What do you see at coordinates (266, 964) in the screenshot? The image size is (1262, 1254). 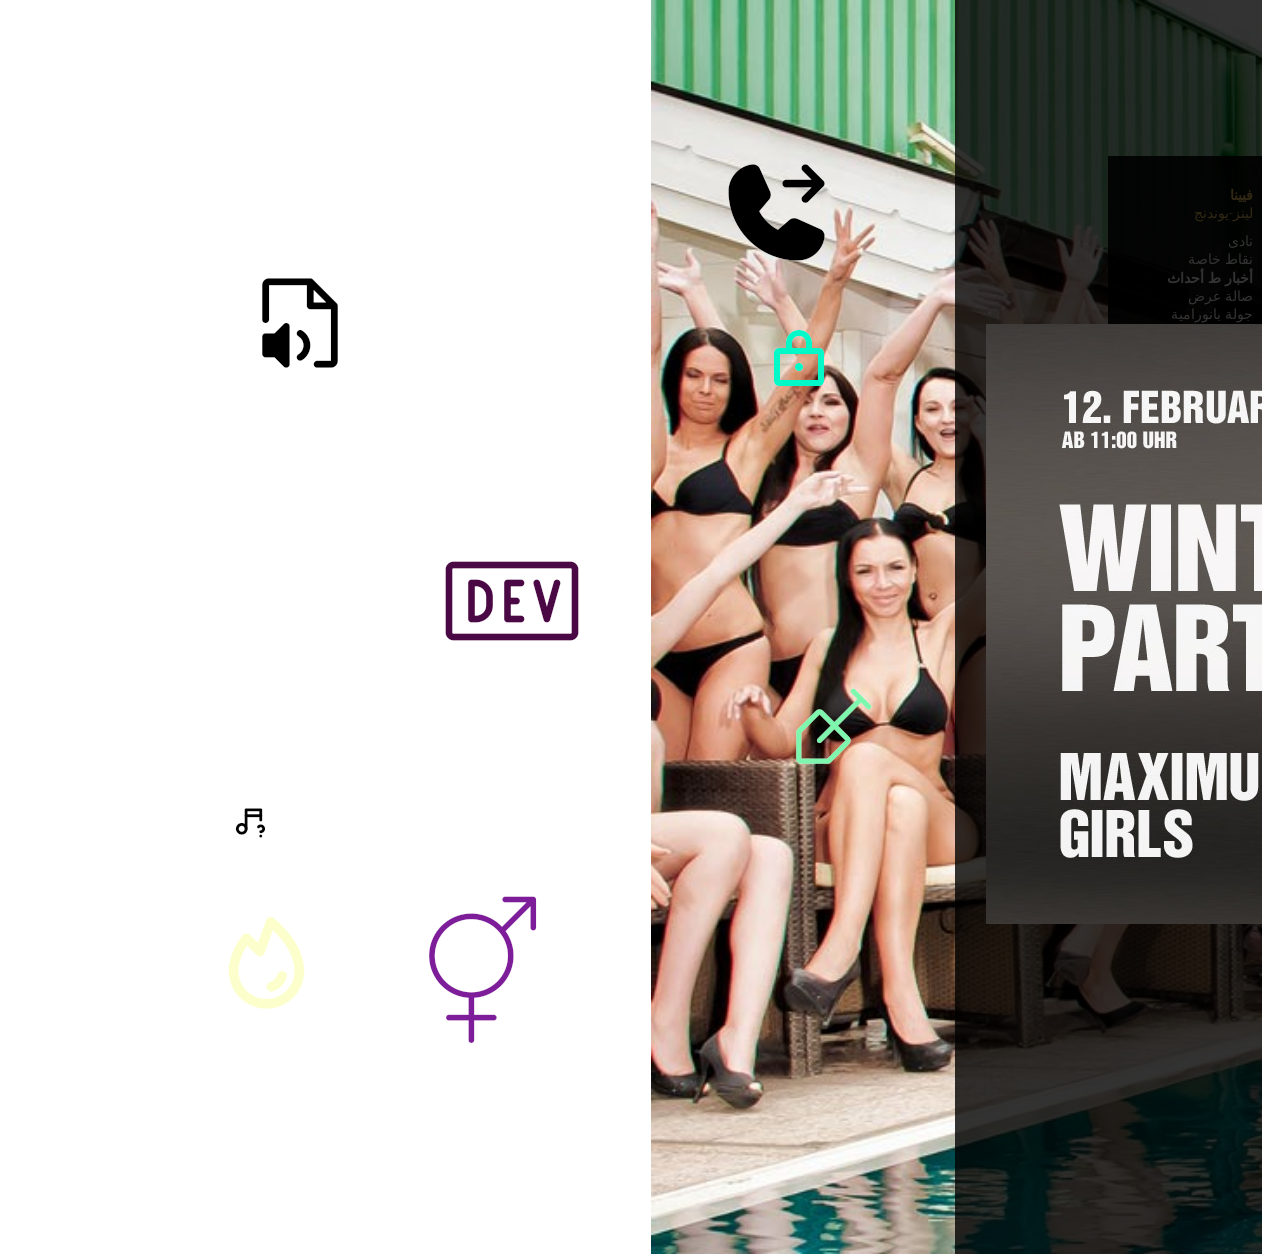 I see `indicates trending or popular content` at bounding box center [266, 964].